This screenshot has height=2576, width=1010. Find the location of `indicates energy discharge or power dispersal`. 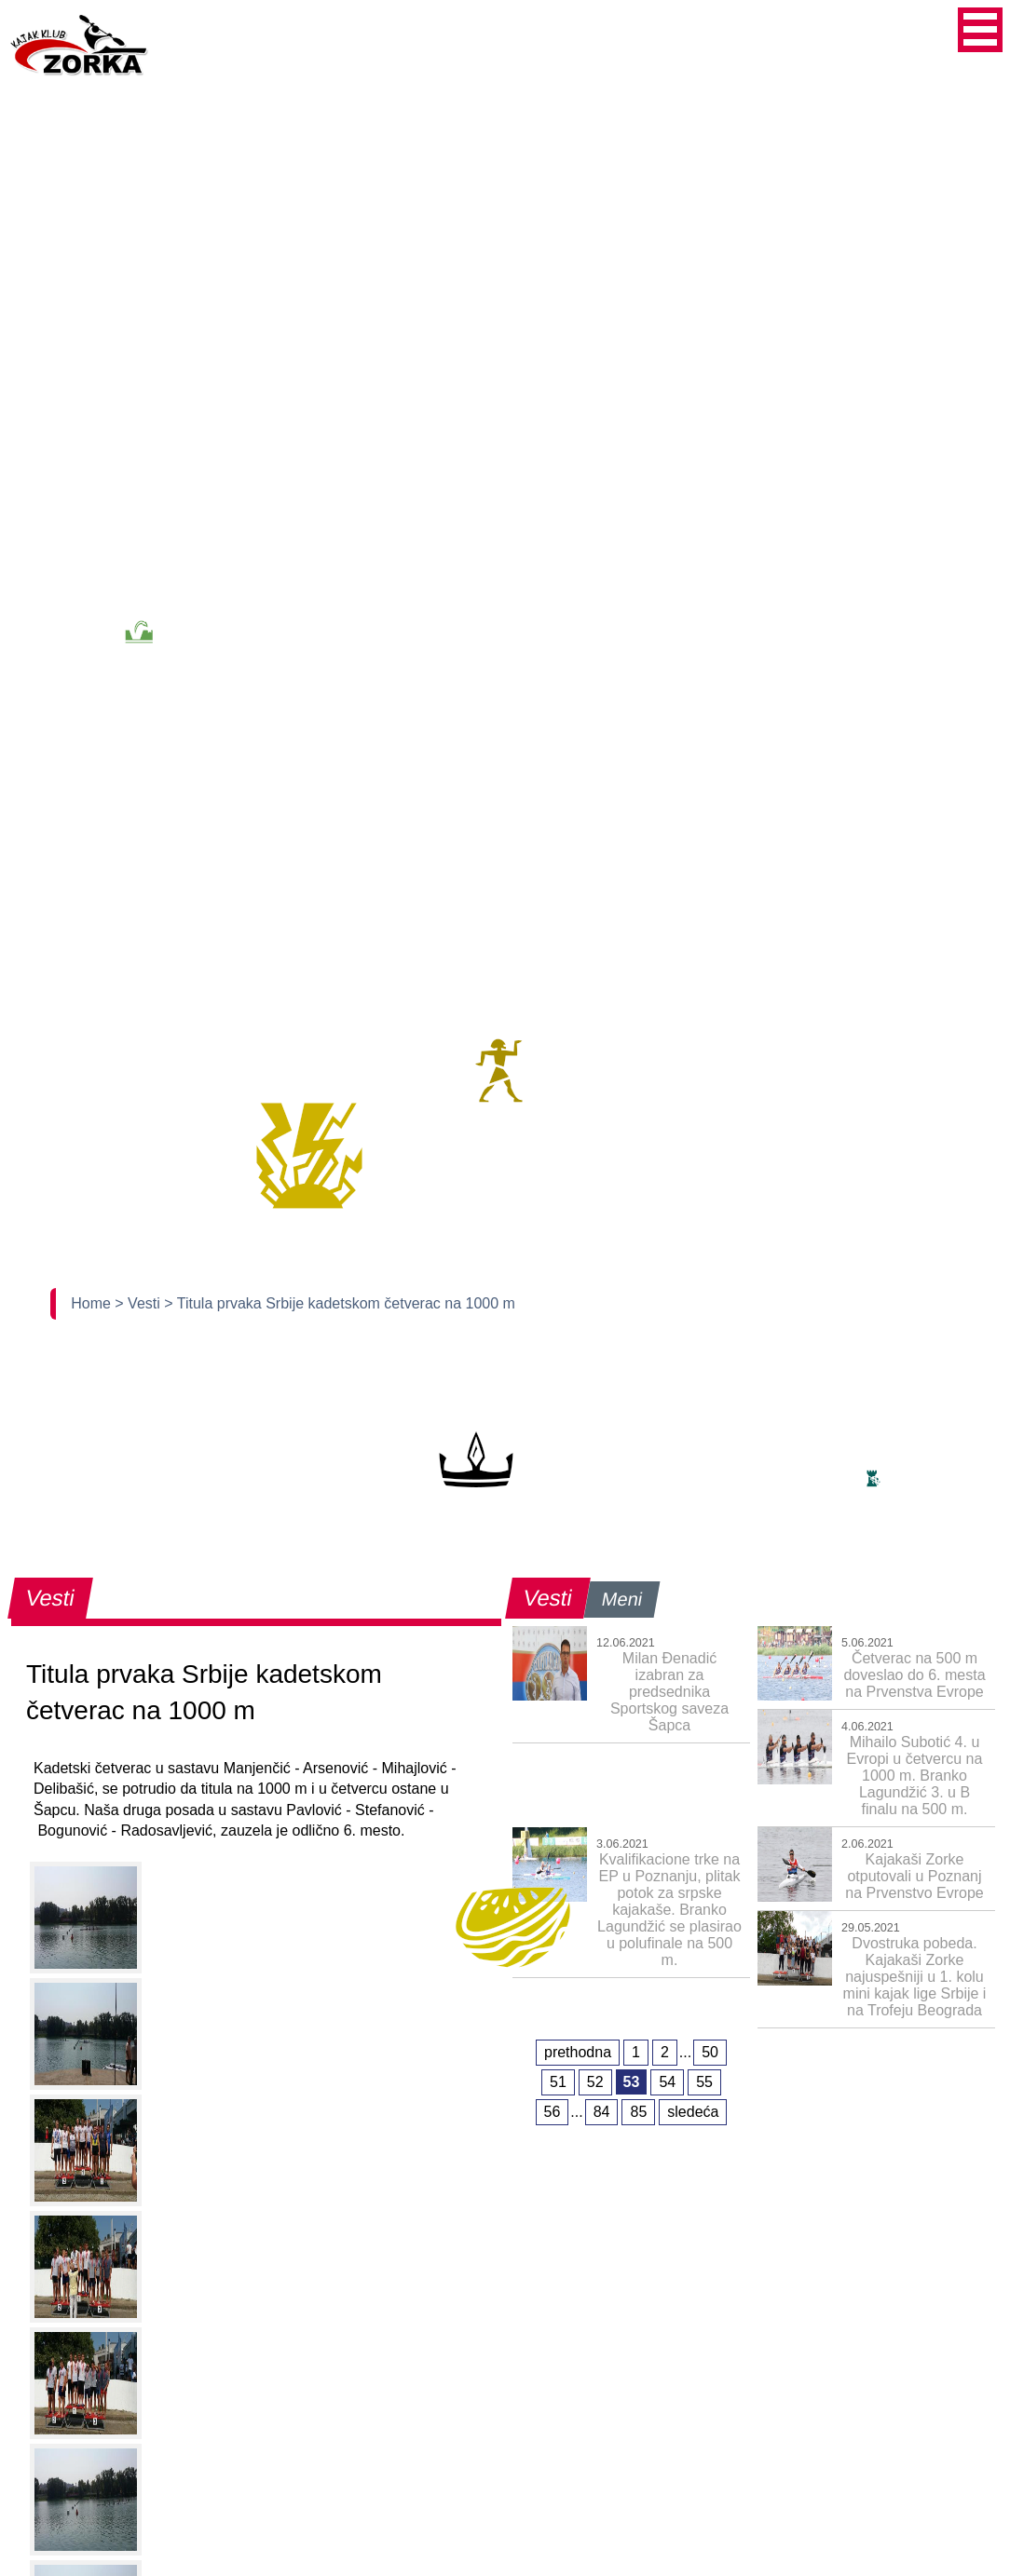

indicates energy discharge or power dispersal is located at coordinates (309, 1156).